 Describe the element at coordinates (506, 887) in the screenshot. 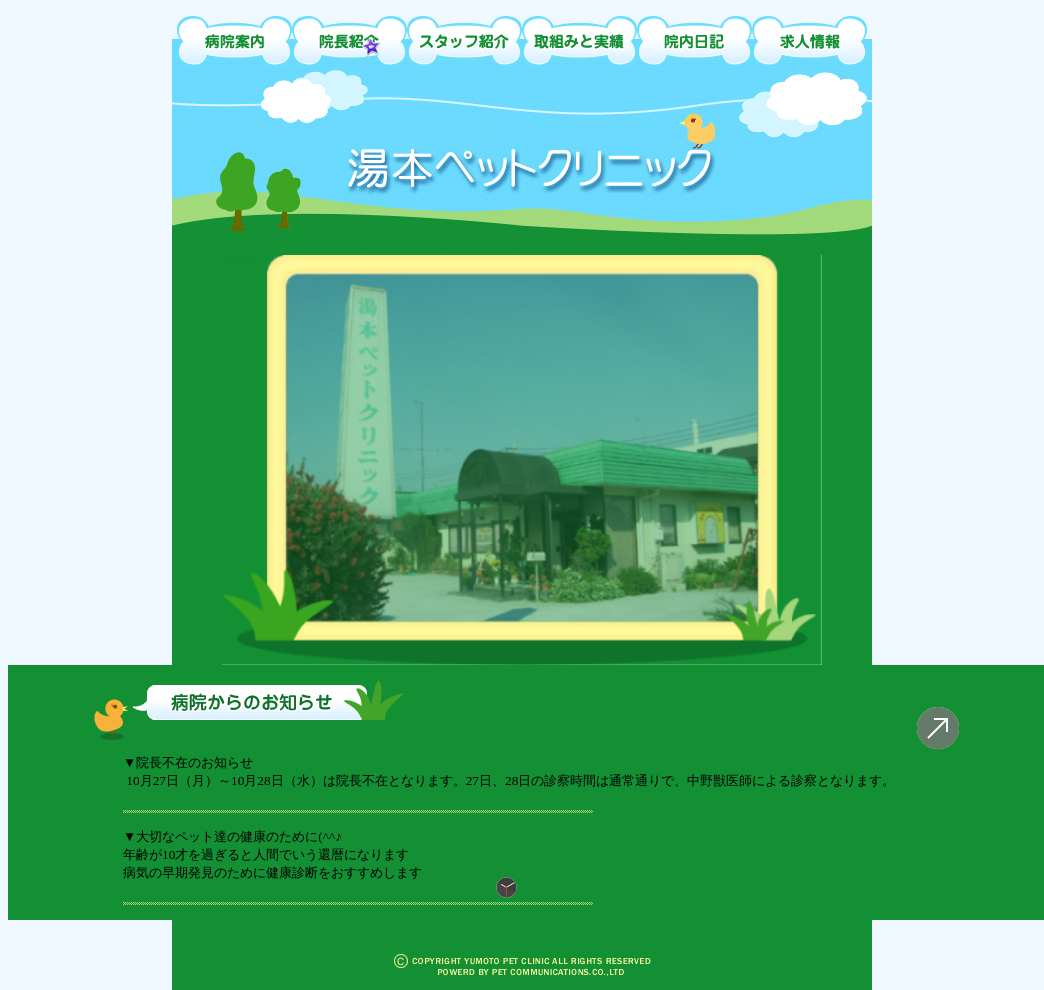

I see `indicates a time-sensitive or urgent item` at that location.